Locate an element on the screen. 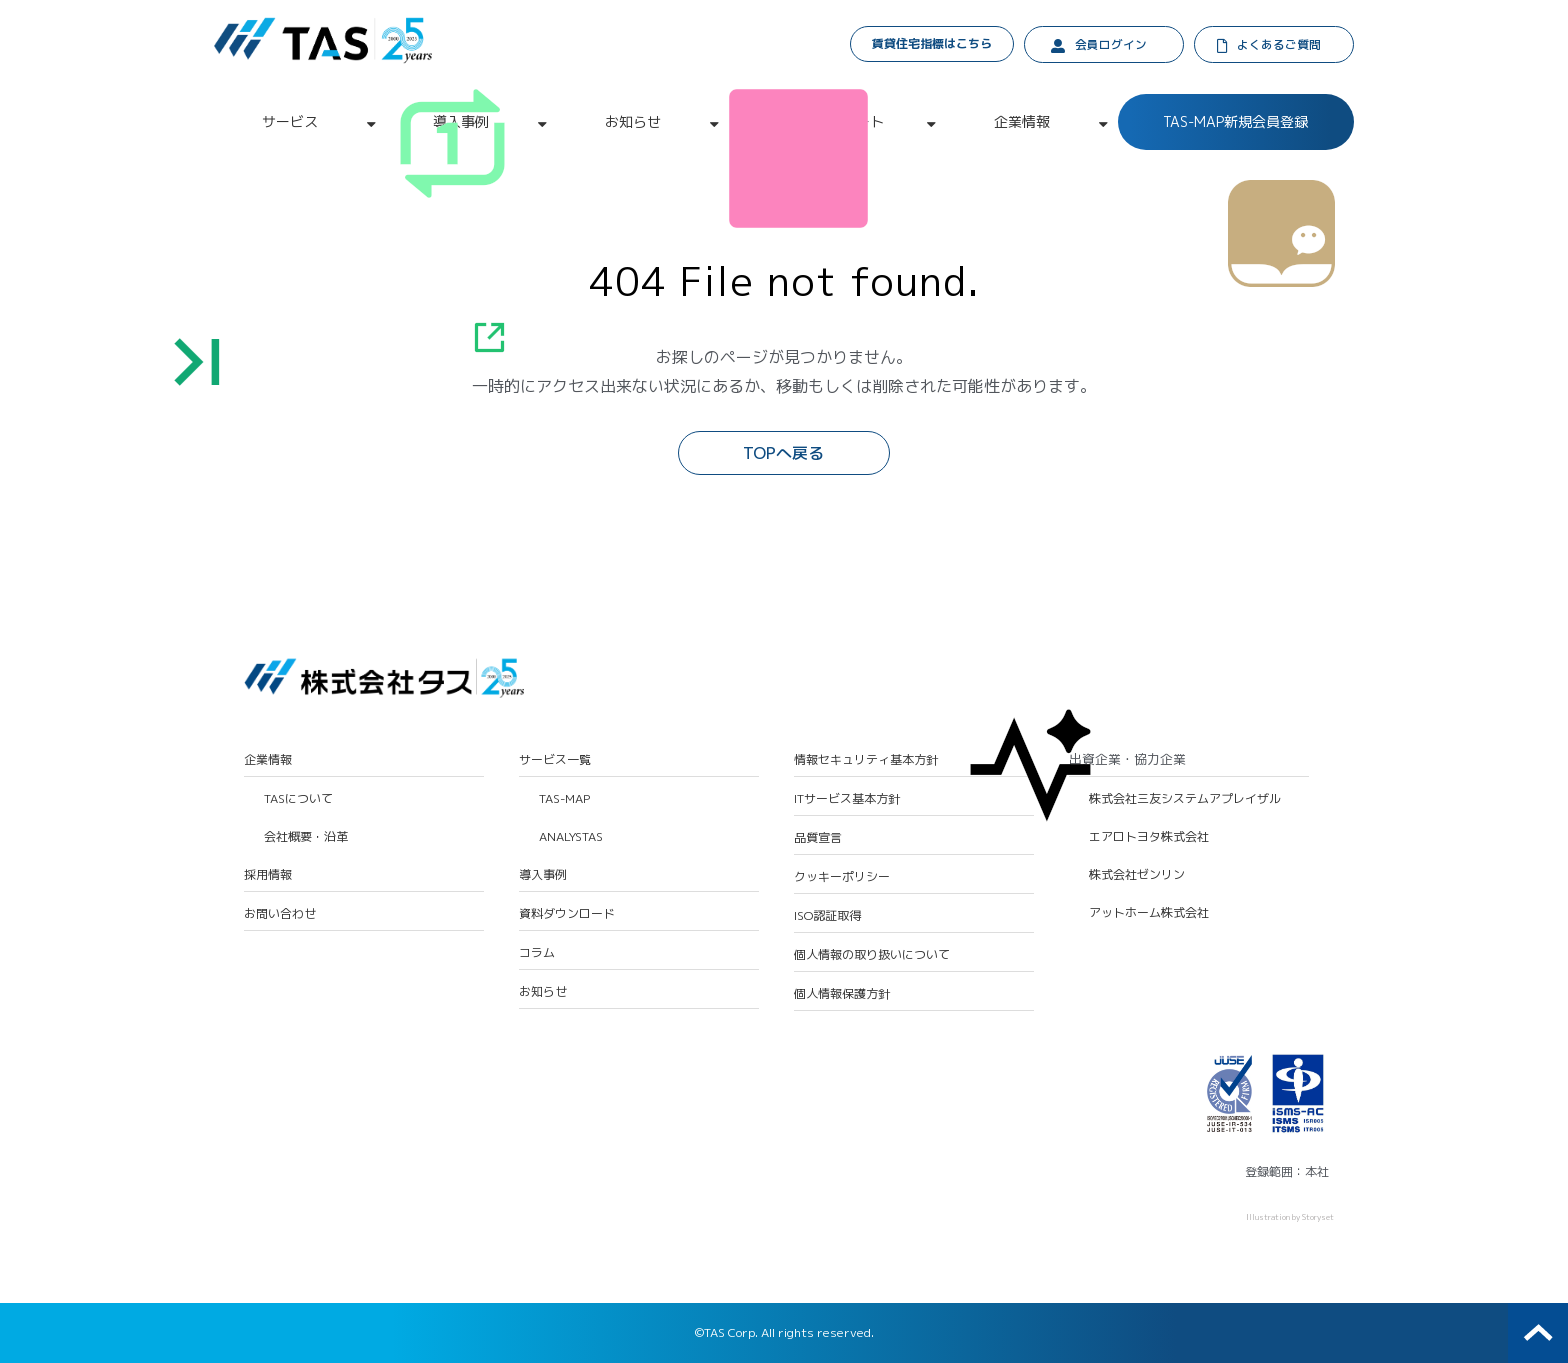 The image size is (1568, 1363). repeat the current track is located at coordinates (452, 143).